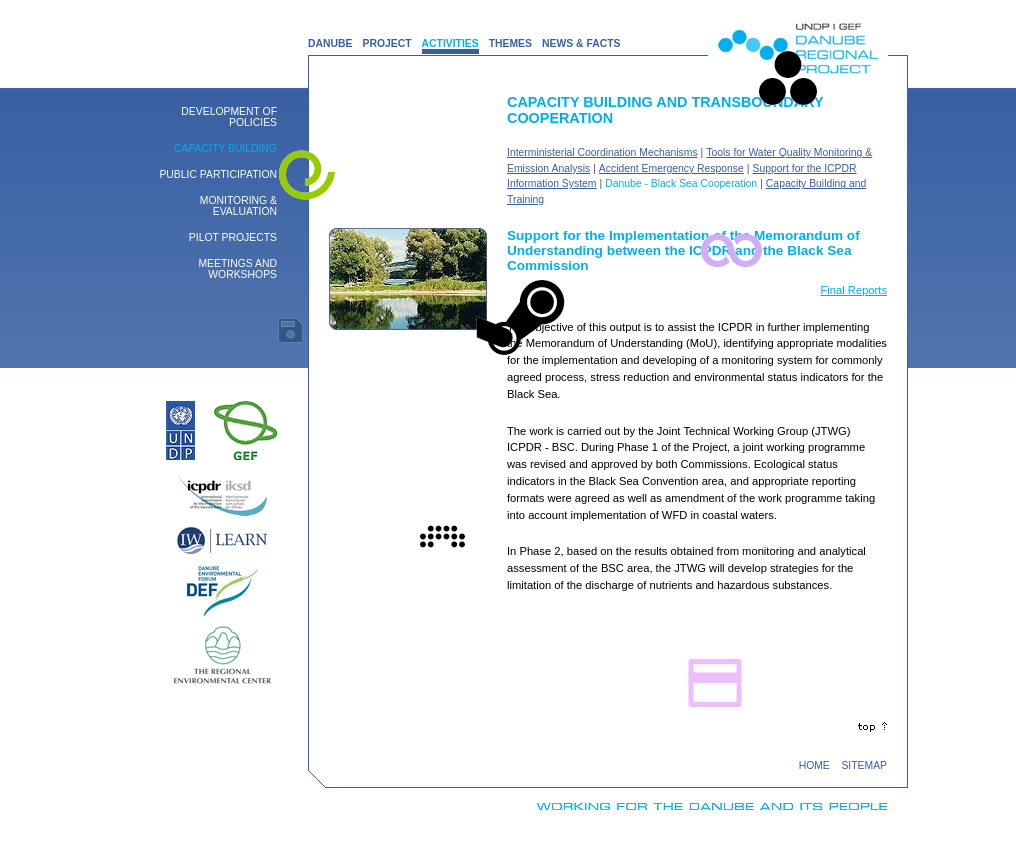 This screenshot has width=1016, height=844. What do you see at coordinates (520, 317) in the screenshot?
I see `open the Steam gaming platform` at bounding box center [520, 317].